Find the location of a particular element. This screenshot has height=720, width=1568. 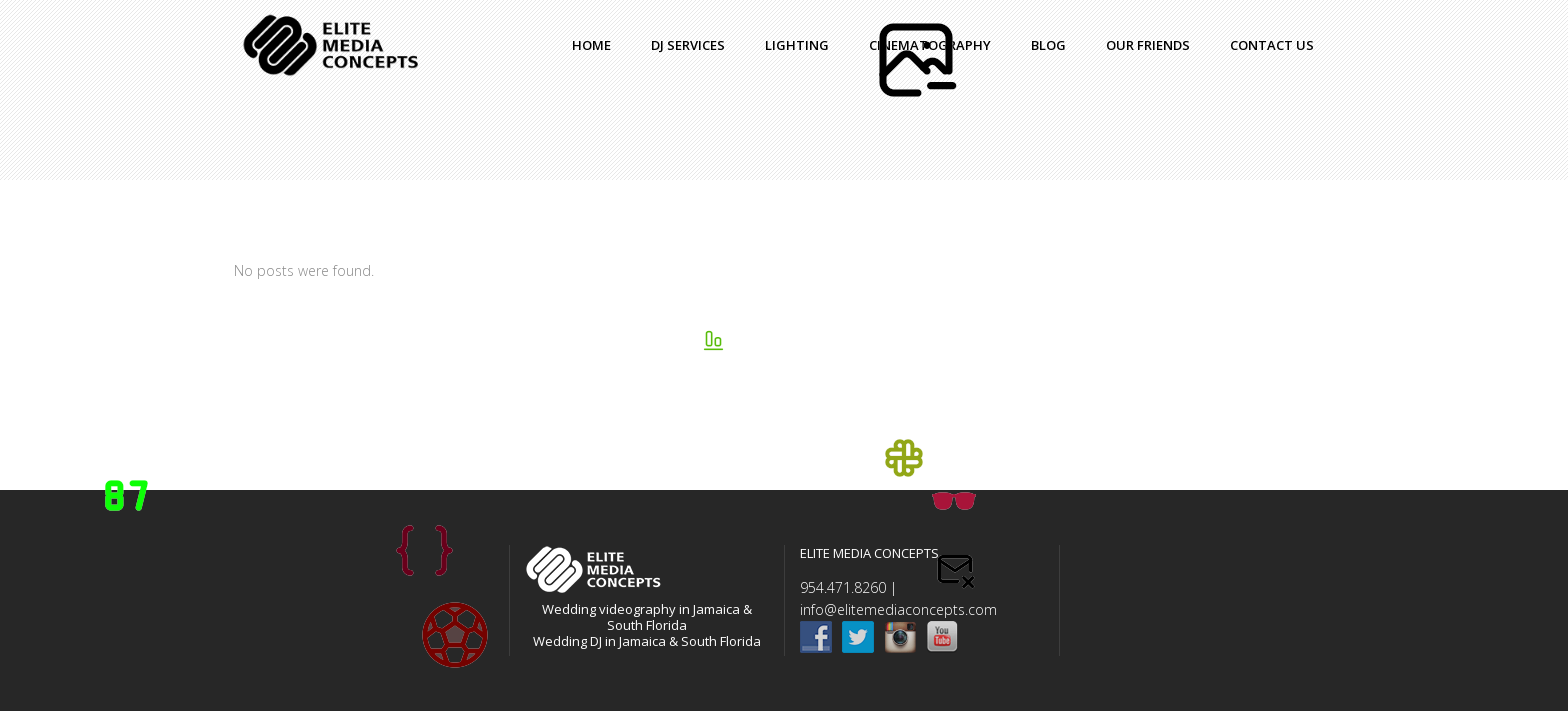

align items to the bottom edge is located at coordinates (713, 340).